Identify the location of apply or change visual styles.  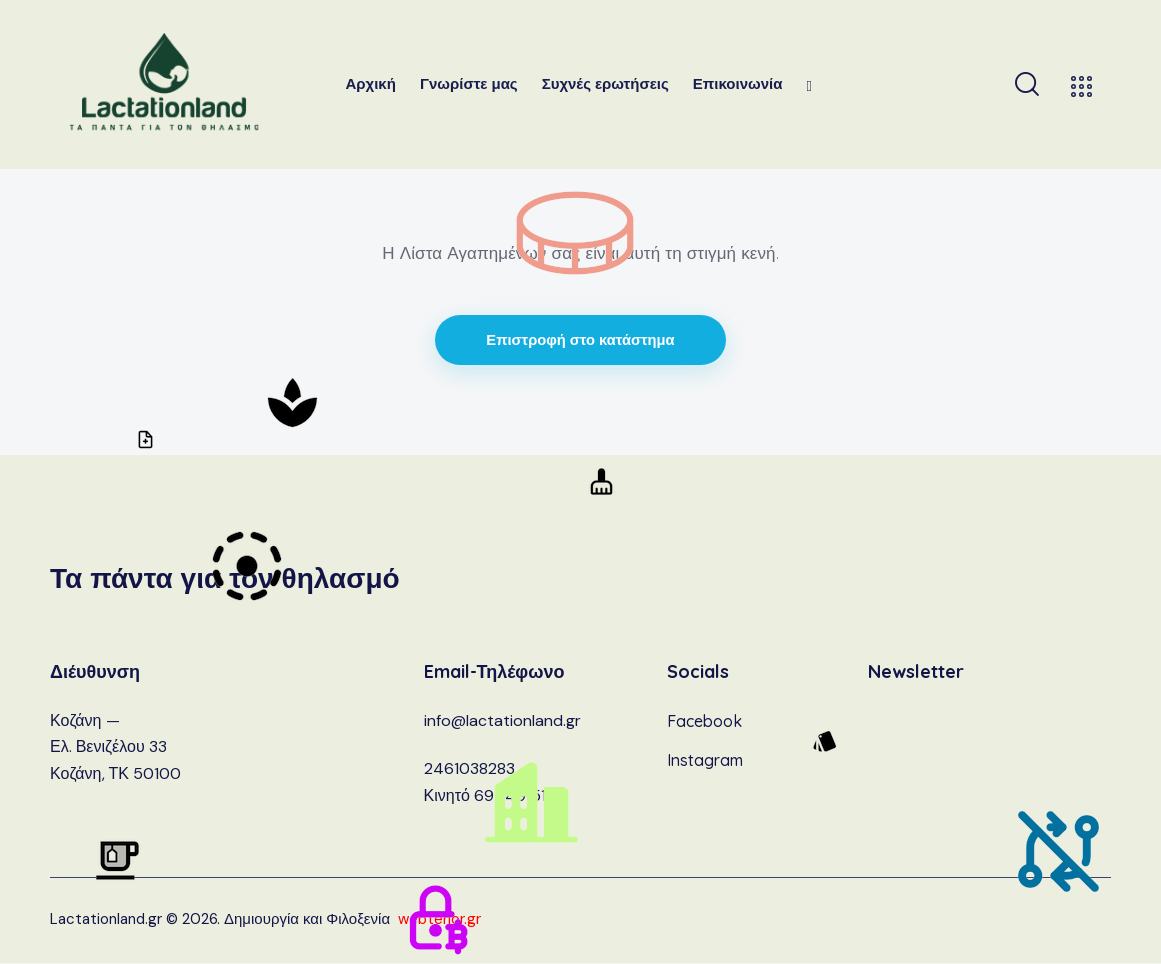
(825, 741).